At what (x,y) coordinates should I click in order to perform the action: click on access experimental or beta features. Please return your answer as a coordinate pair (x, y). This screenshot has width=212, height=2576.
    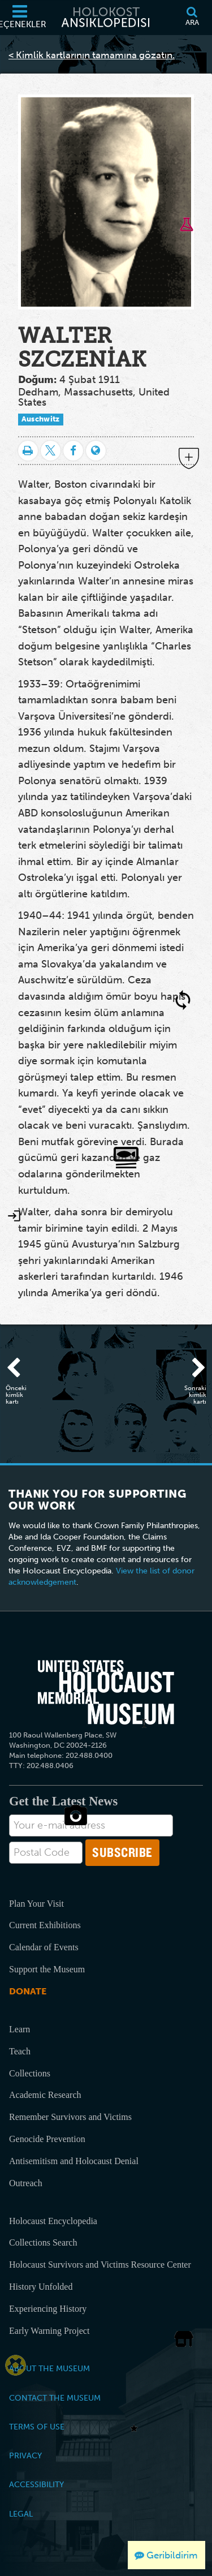
    Looking at the image, I should click on (187, 225).